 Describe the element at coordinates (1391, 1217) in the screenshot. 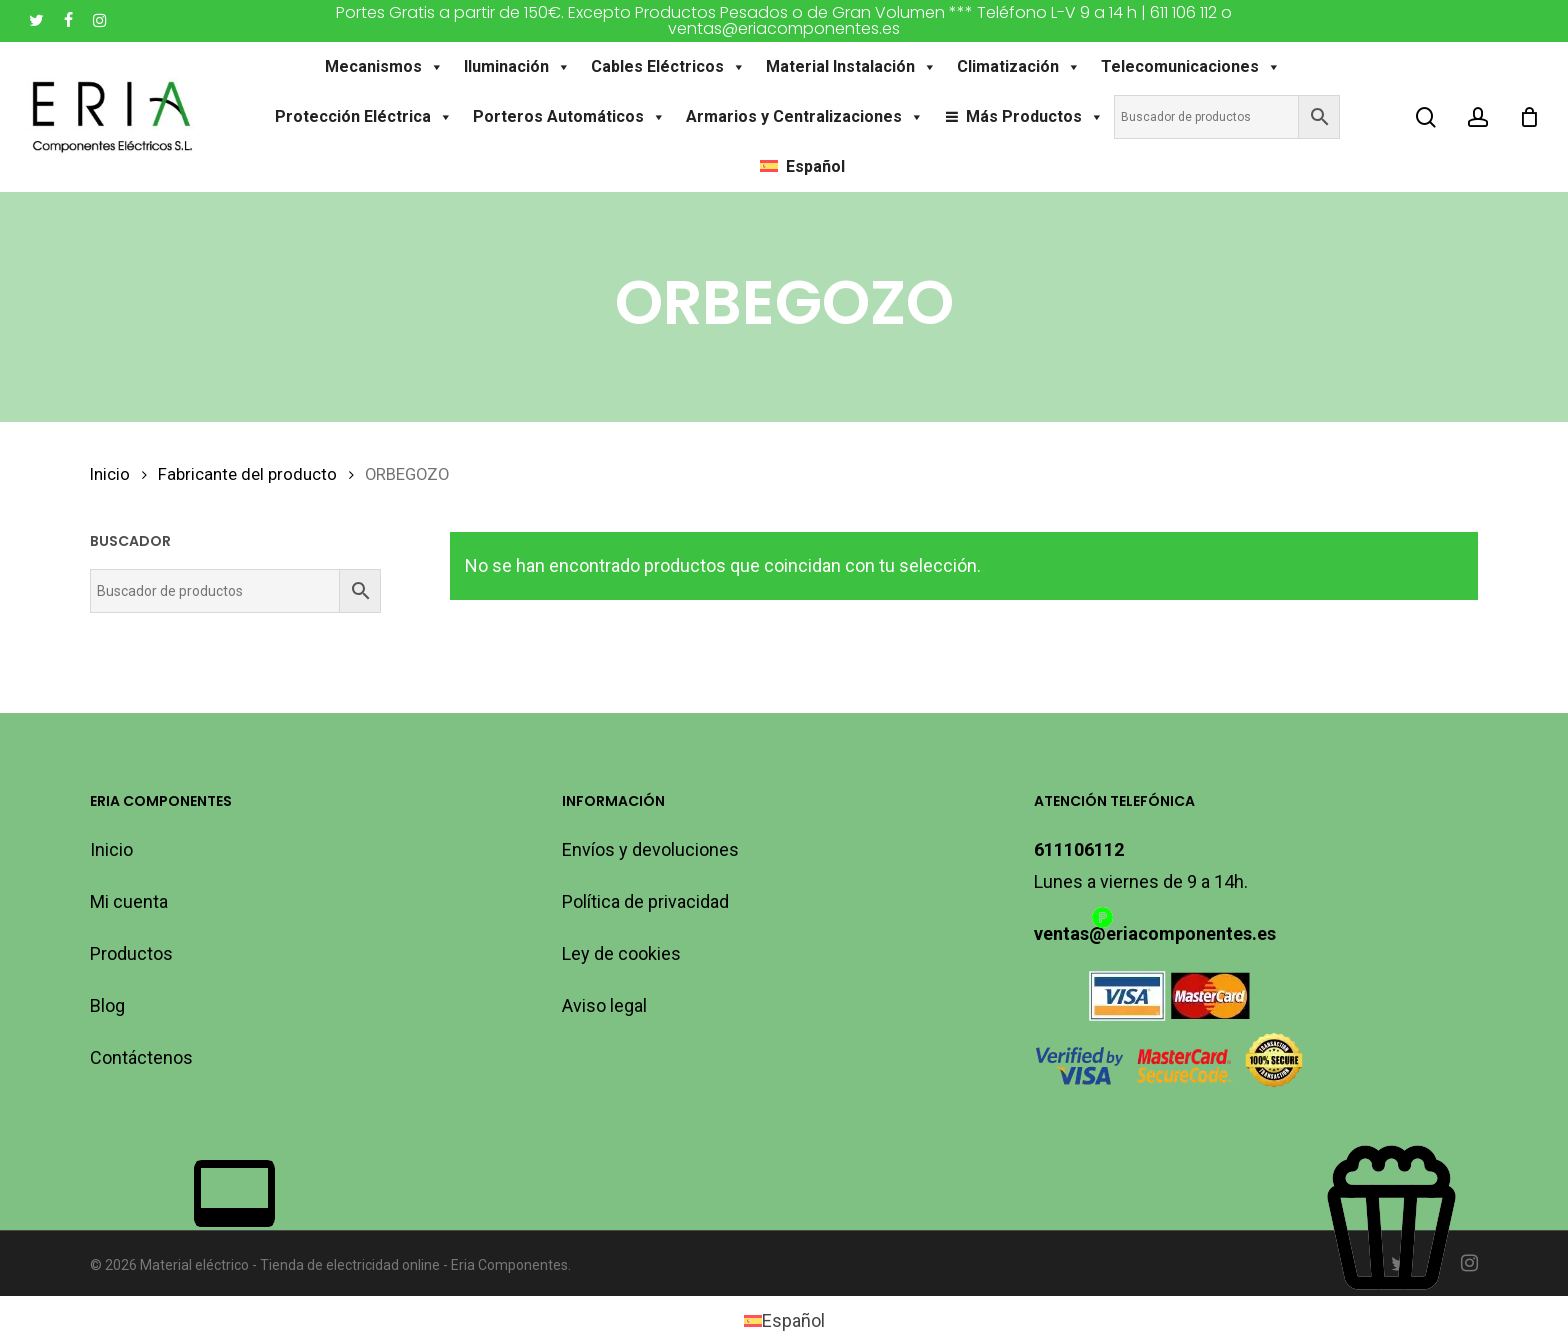

I see `access movies or entertainment content` at that location.